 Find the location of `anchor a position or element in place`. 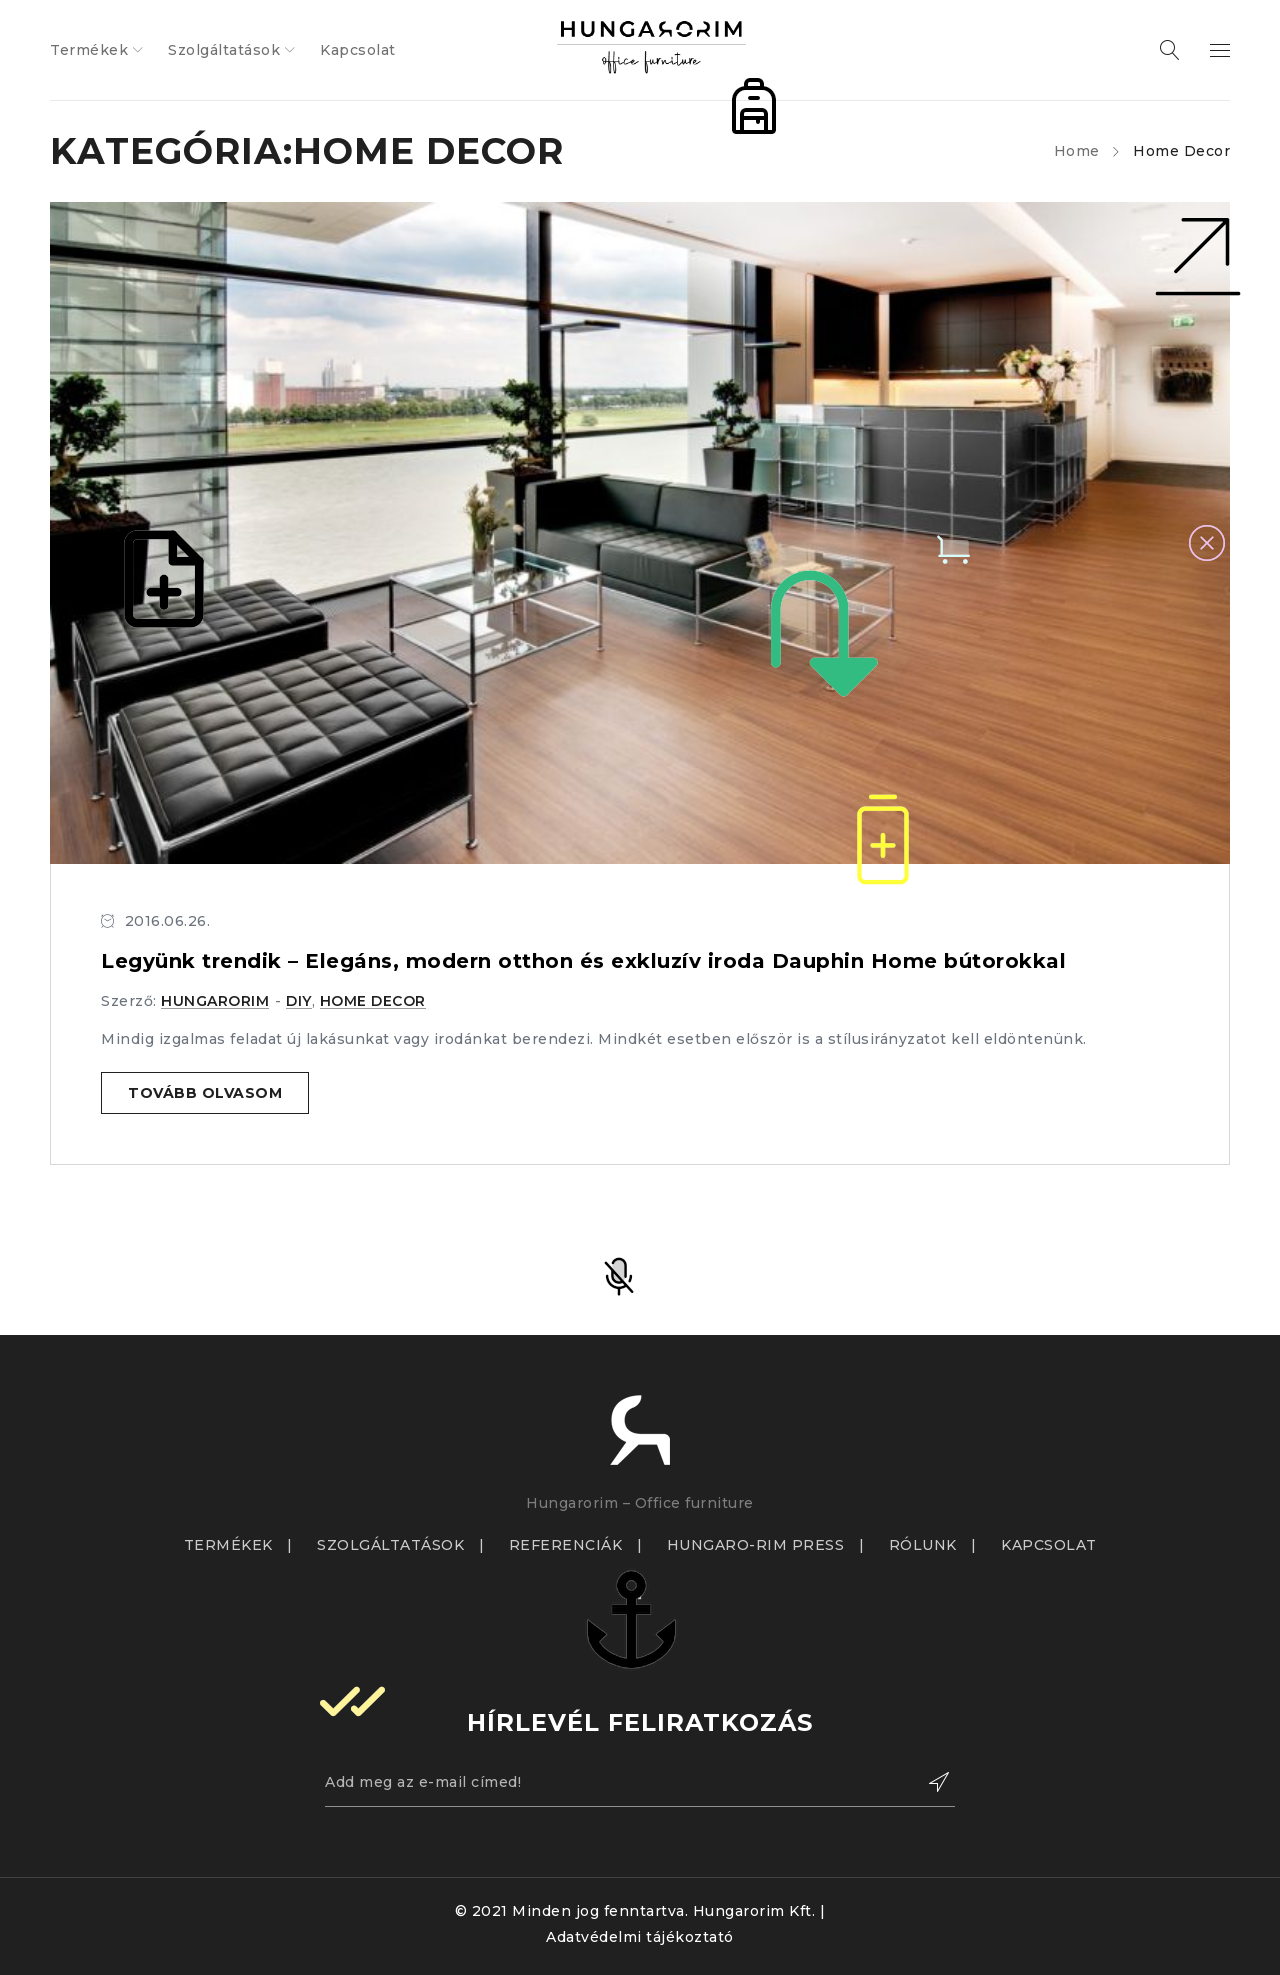

anchor a position or element in place is located at coordinates (631, 1619).